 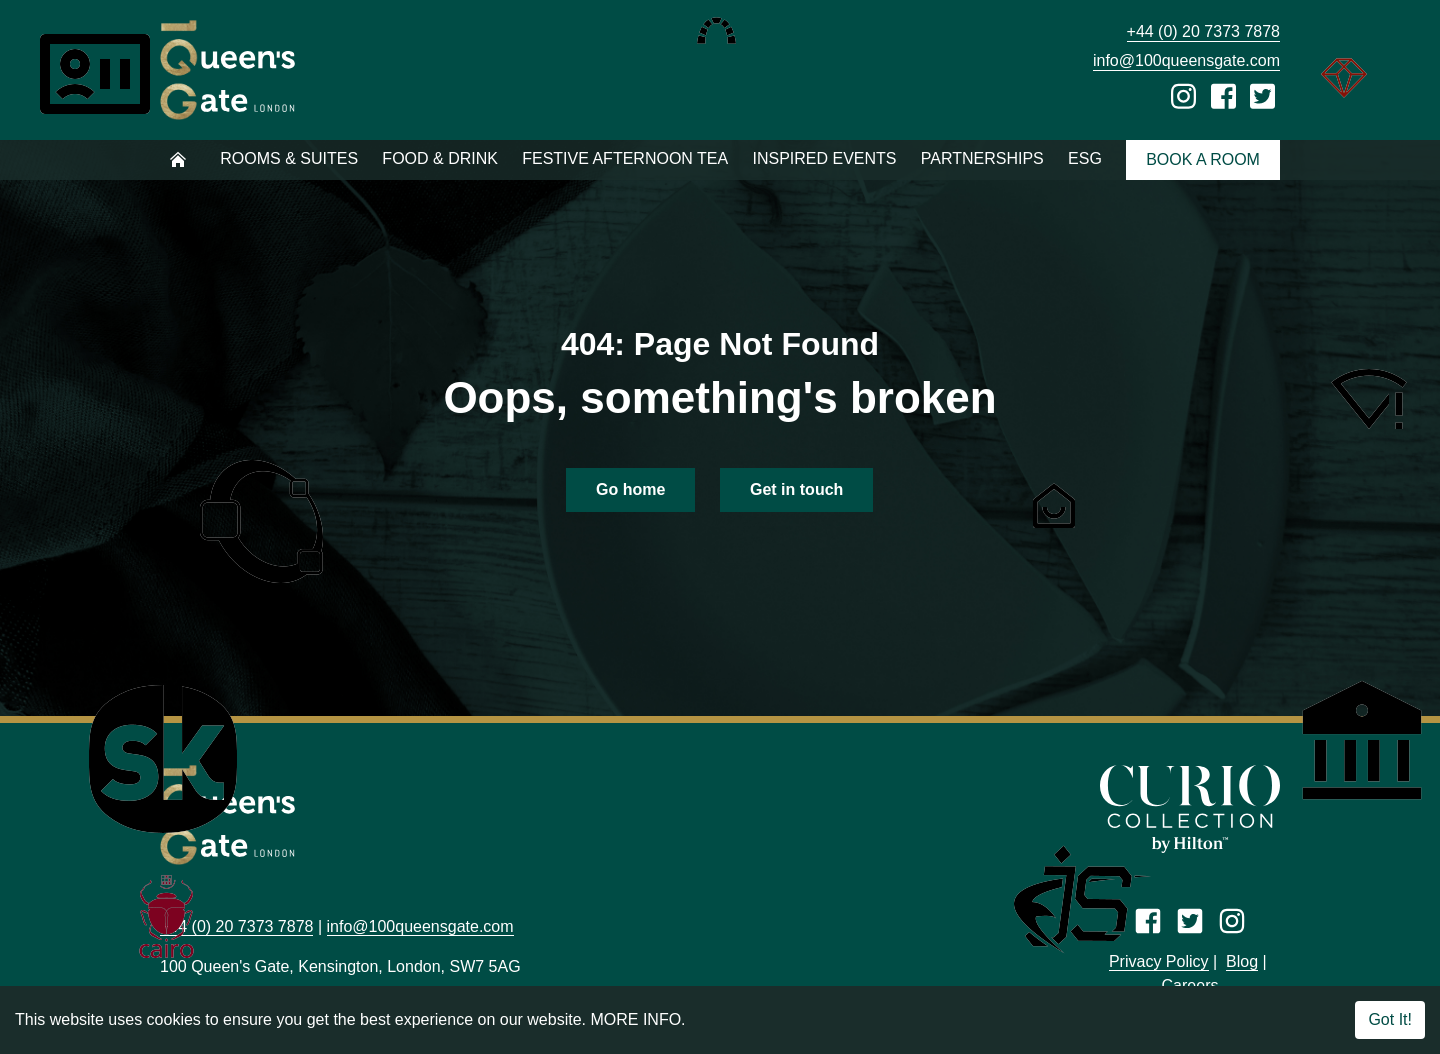 I want to click on Cairo graphics library logo, so click(x=166, y=916).